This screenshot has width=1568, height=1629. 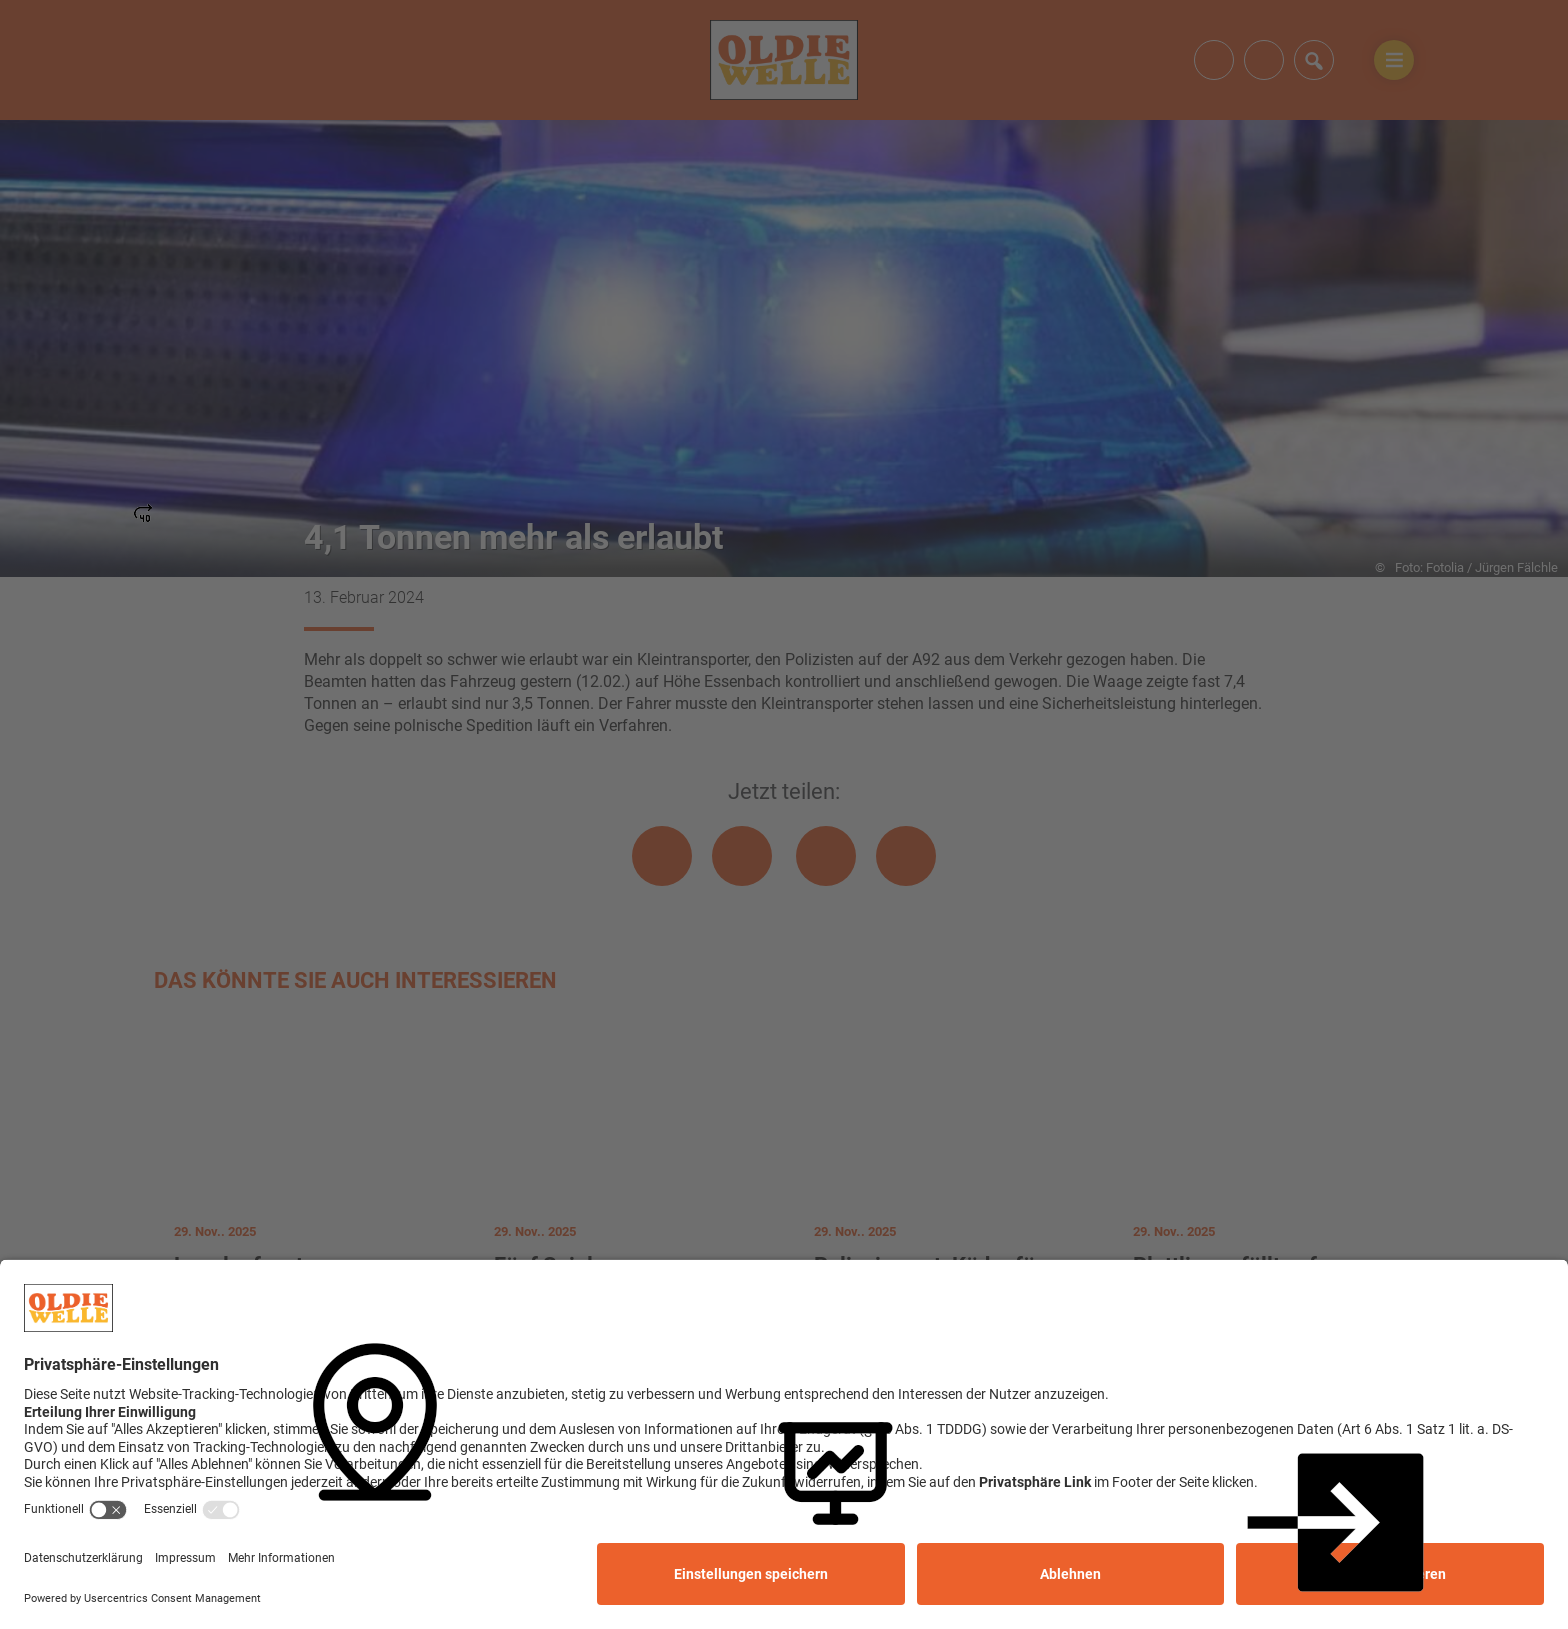 I want to click on start or view a presentation, so click(x=835, y=1473).